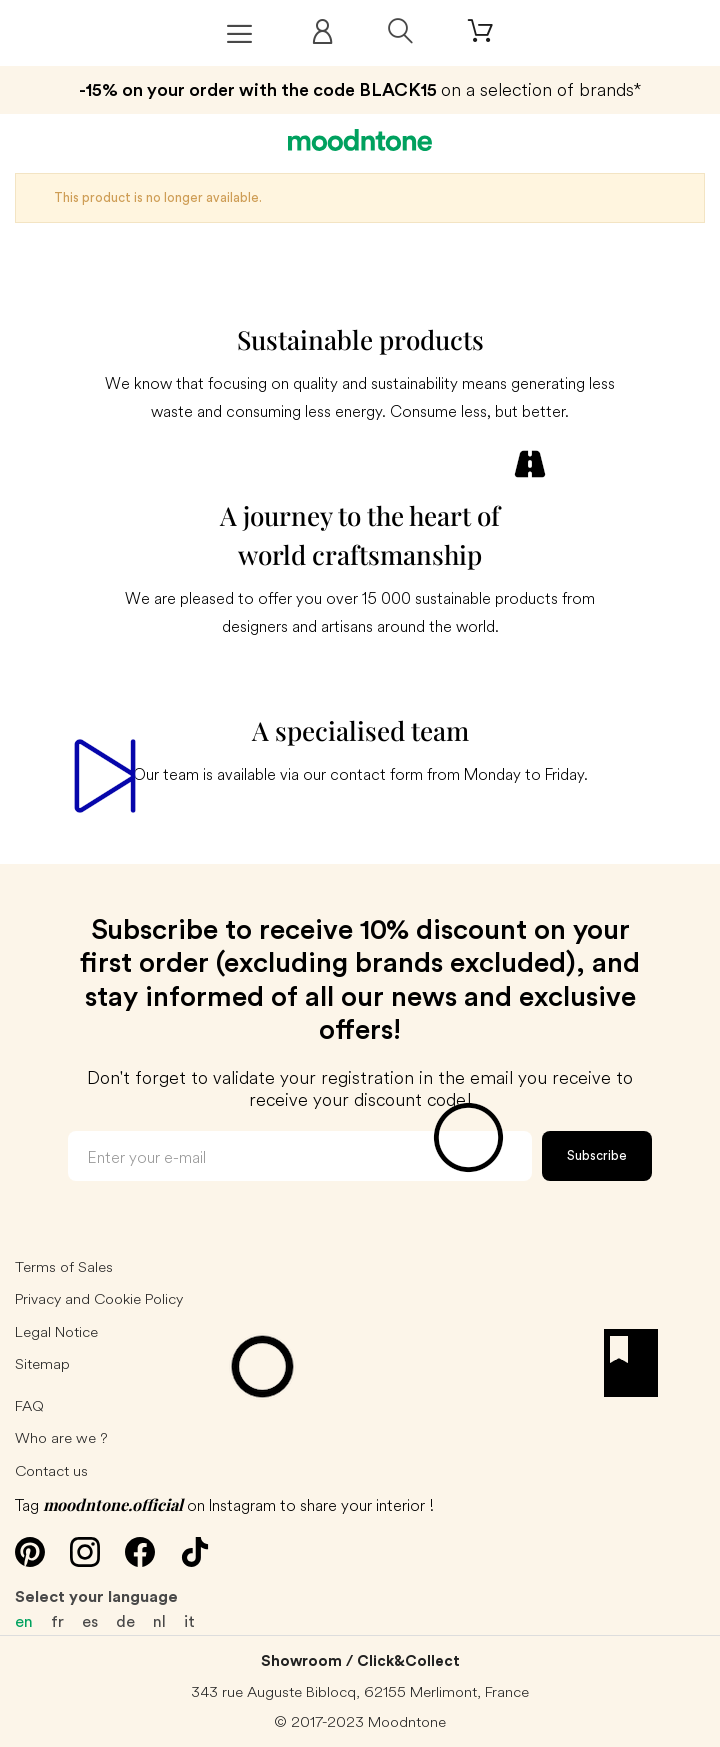 The width and height of the screenshot is (720, 1747). Describe the element at coordinates (262, 1366) in the screenshot. I see `indicates an unselected or inactive radio button option` at that location.